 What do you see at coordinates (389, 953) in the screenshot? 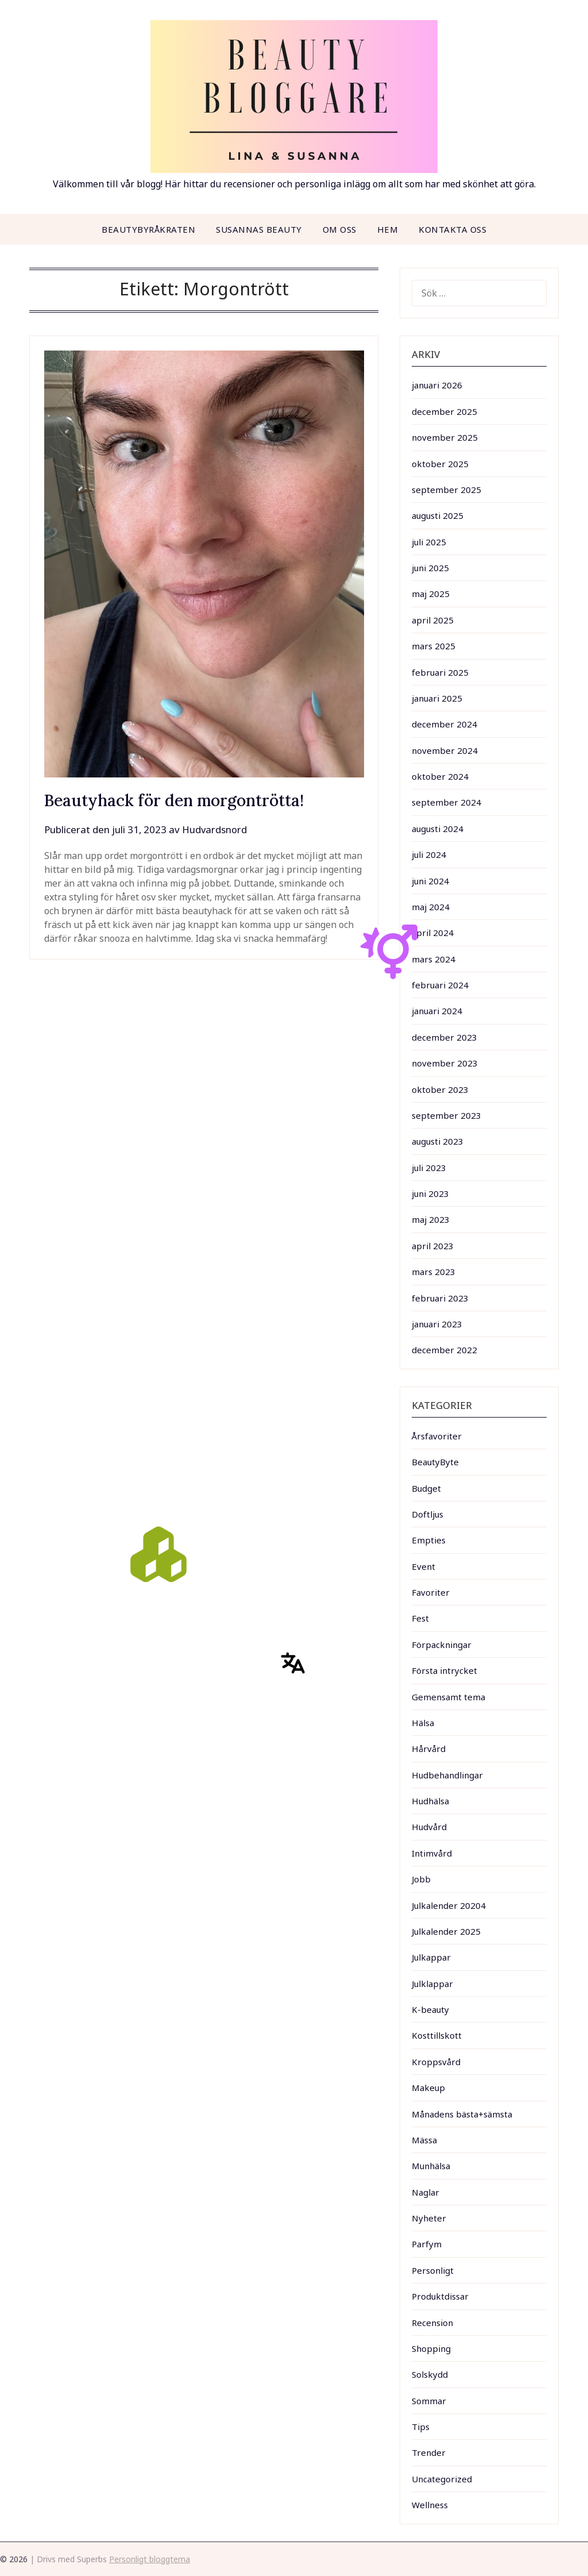
I see `indicates gender-based violence awareness or resources` at bounding box center [389, 953].